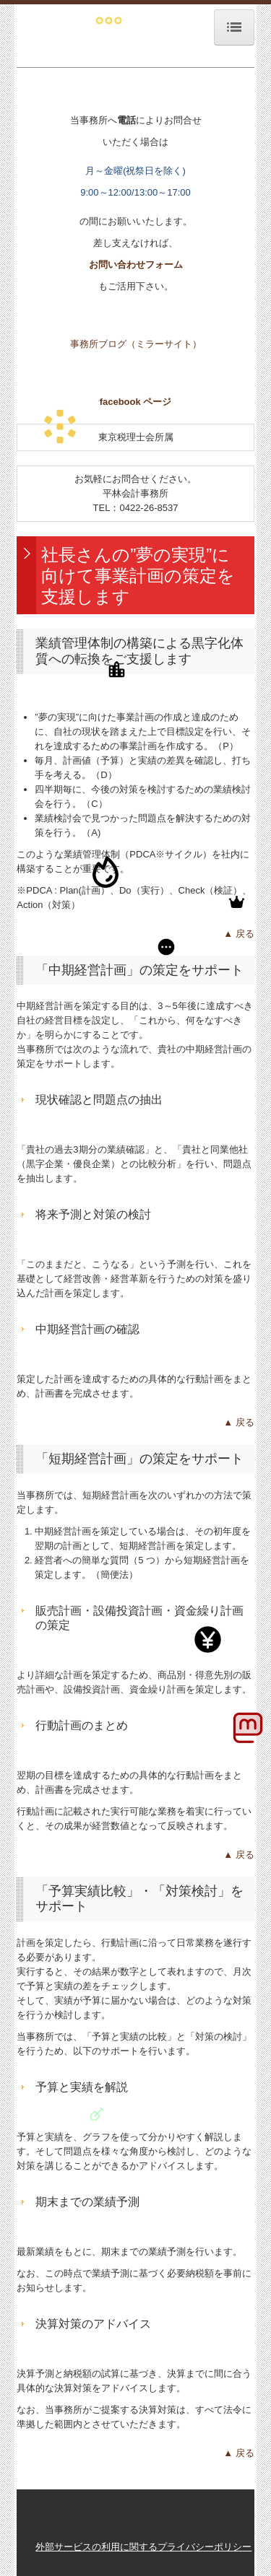 This screenshot has width=271, height=2576. What do you see at coordinates (166, 947) in the screenshot?
I see `access more options or actions` at bounding box center [166, 947].